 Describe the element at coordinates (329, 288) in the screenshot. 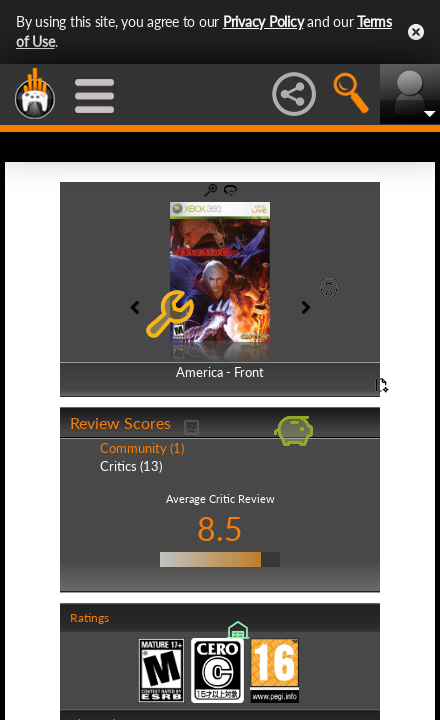

I see `access dental health information` at that location.